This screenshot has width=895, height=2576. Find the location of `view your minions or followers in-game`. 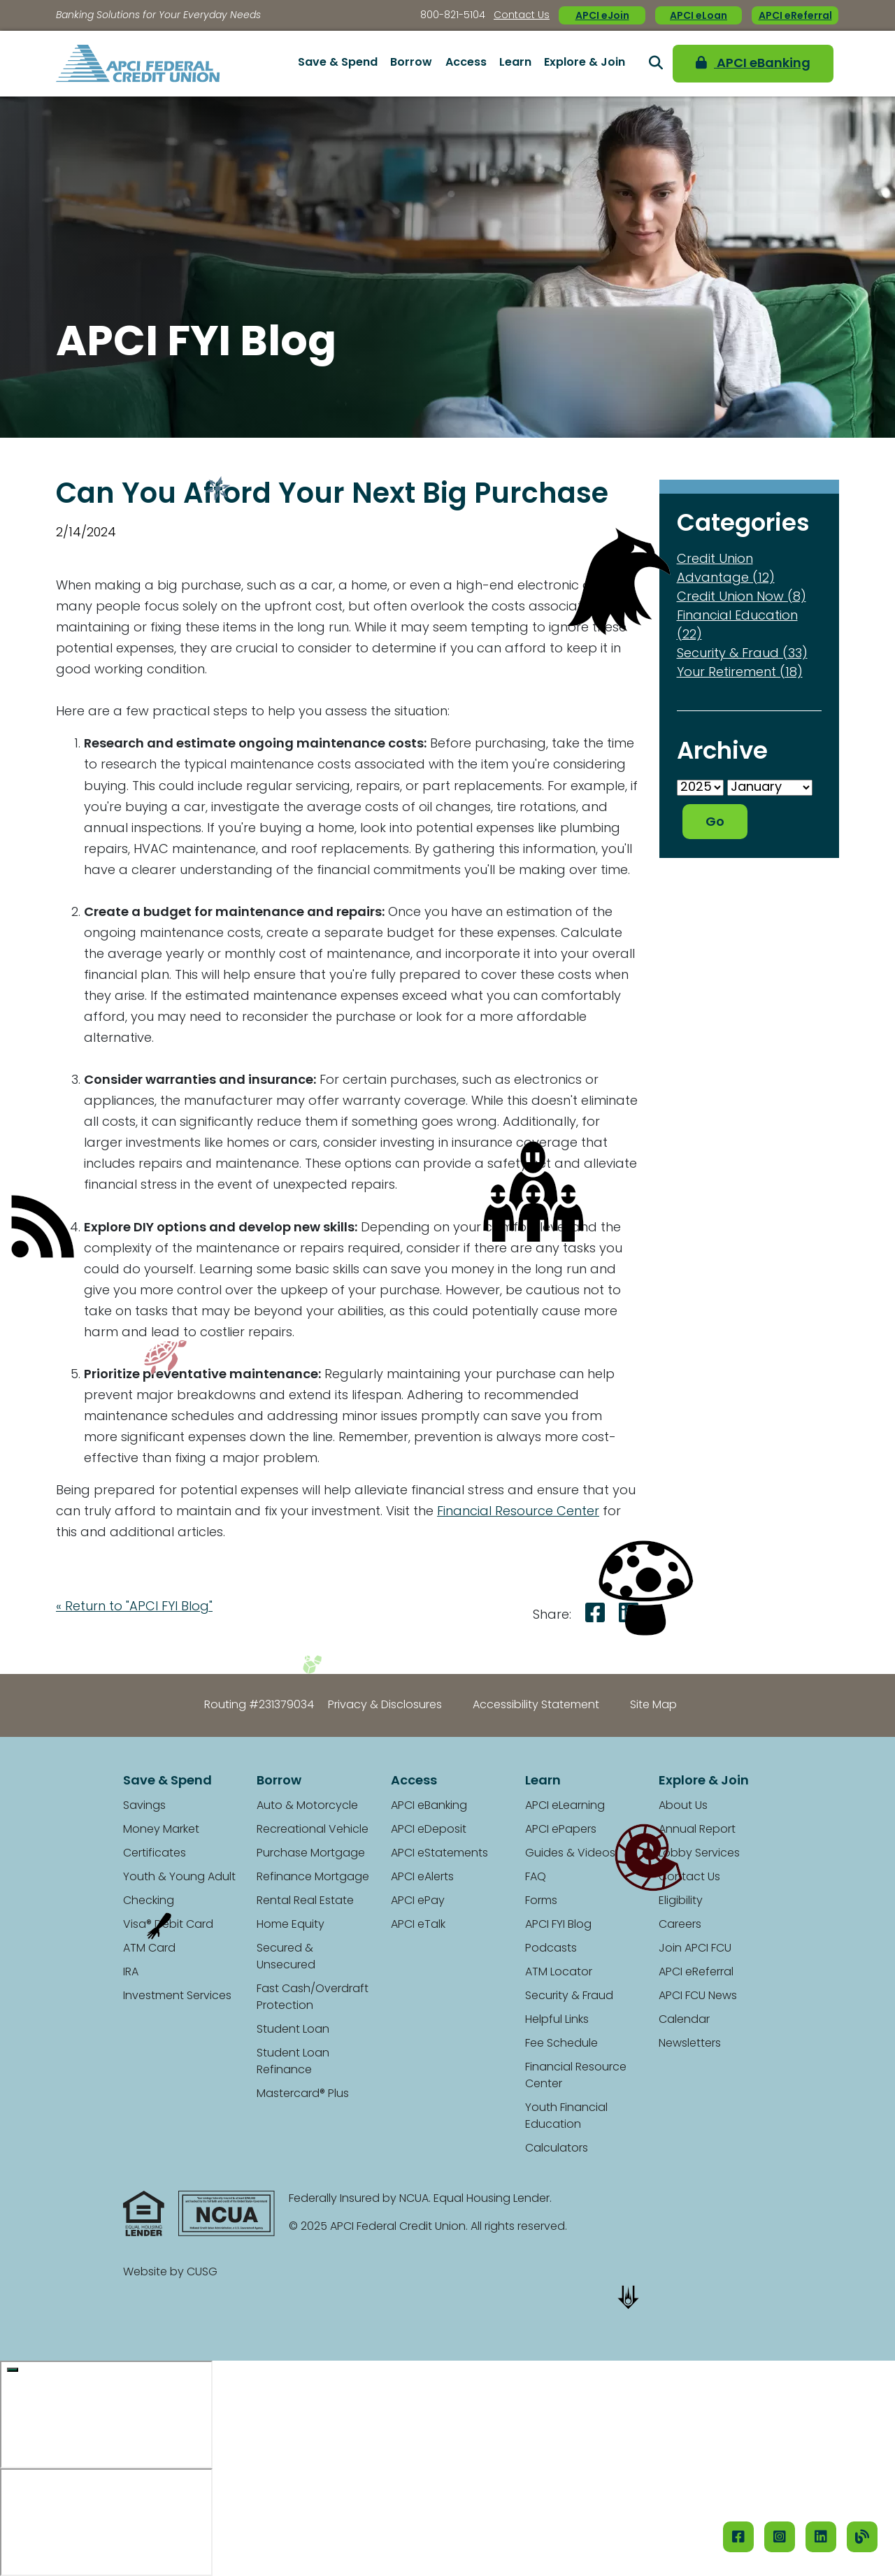

view your minions or followers in-game is located at coordinates (533, 1191).